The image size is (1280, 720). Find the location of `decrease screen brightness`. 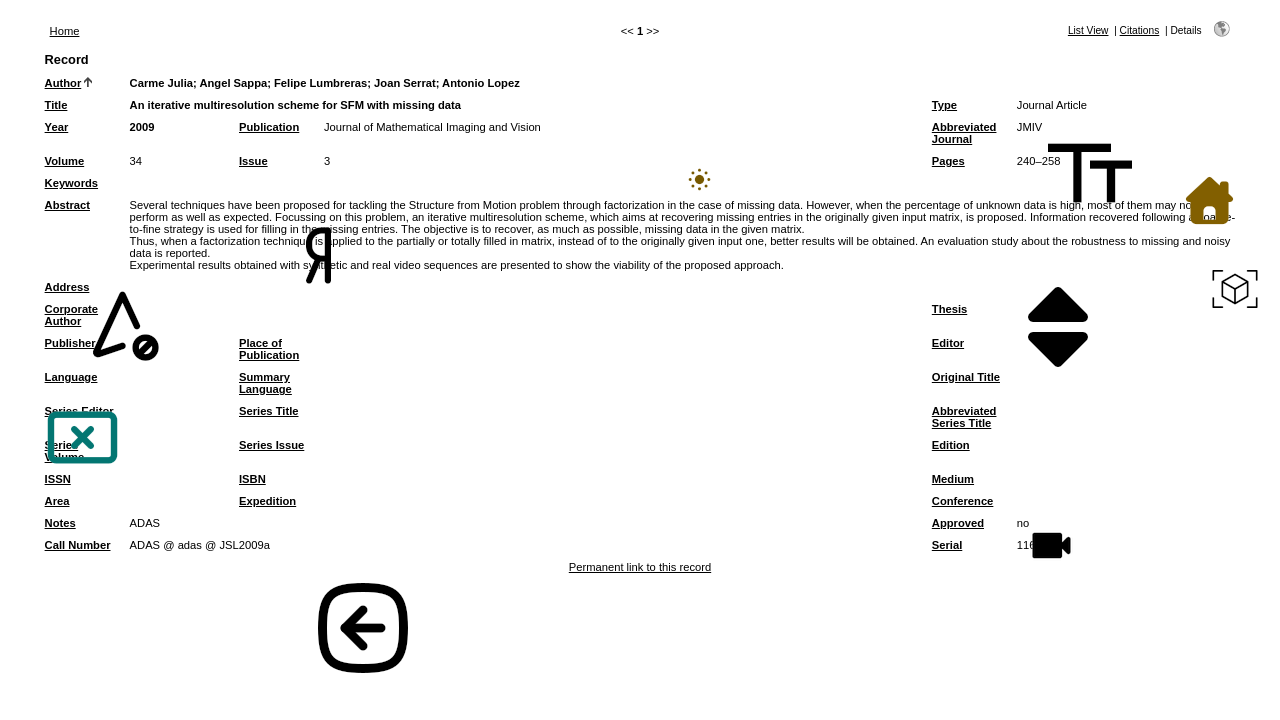

decrease screen brightness is located at coordinates (699, 179).